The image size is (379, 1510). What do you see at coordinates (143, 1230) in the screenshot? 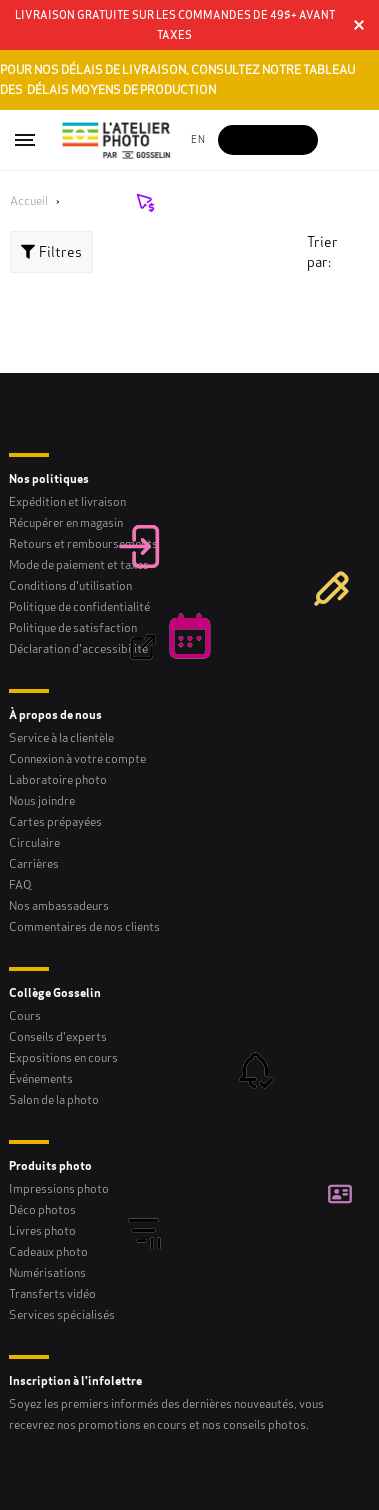
I see `pause active filter operation` at bounding box center [143, 1230].